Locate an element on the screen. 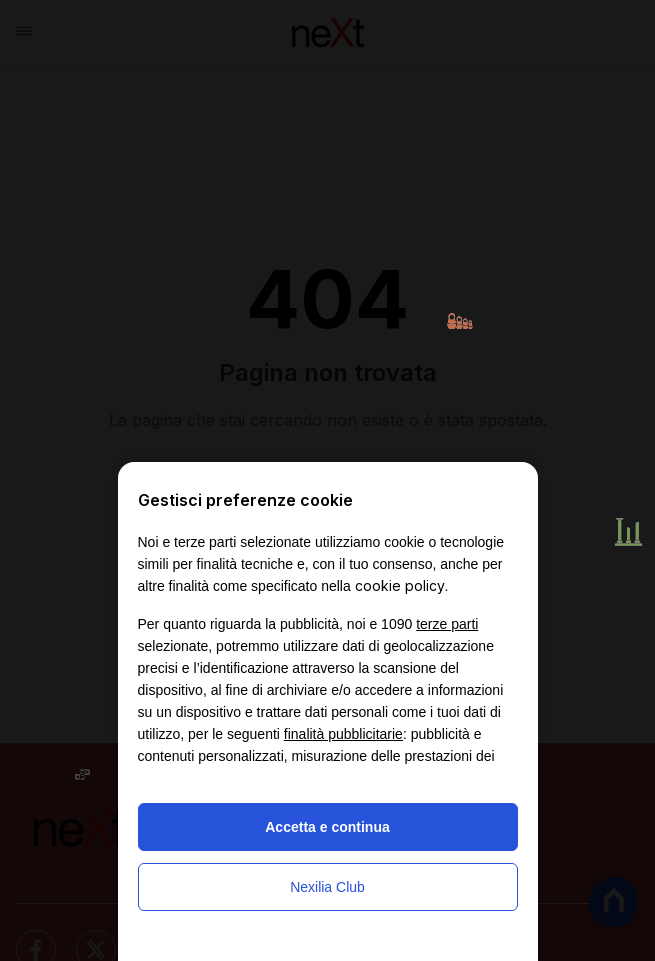 Image resolution: width=655 pixels, height=961 pixels. access historical or classical content is located at coordinates (628, 531).